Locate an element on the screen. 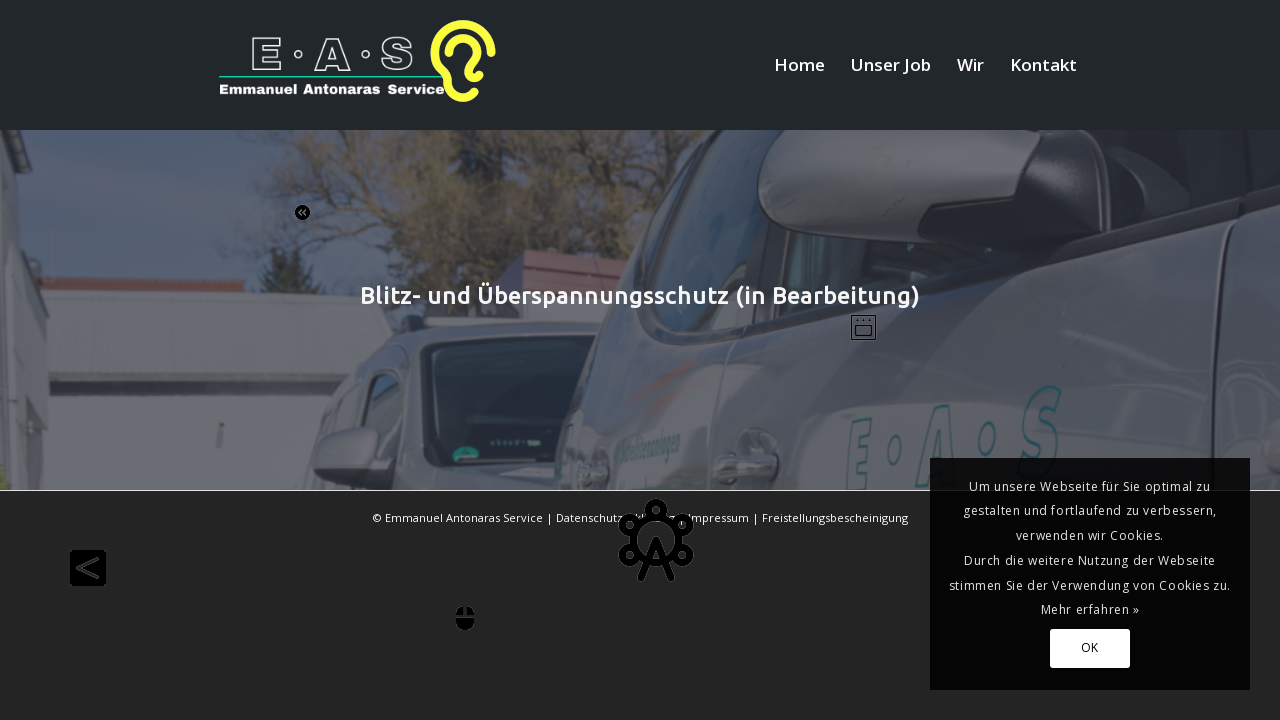 The width and height of the screenshot is (1280, 720). access oven or cooking controls is located at coordinates (863, 327).